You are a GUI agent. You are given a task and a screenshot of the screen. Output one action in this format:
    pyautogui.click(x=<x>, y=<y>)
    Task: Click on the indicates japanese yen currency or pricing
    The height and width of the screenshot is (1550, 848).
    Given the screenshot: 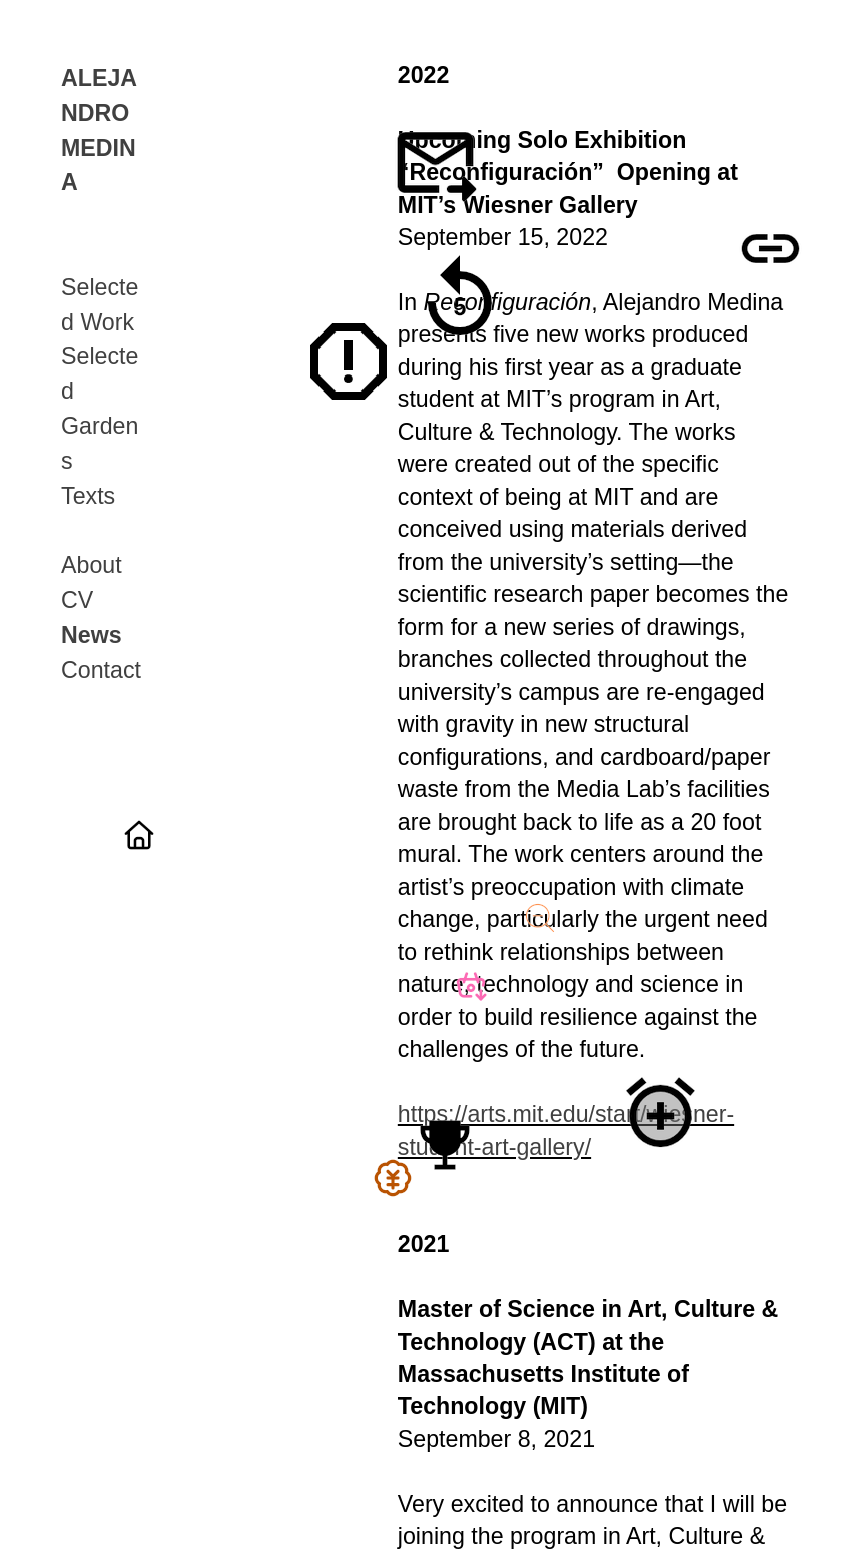 What is the action you would take?
    pyautogui.click(x=393, y=1178)
    